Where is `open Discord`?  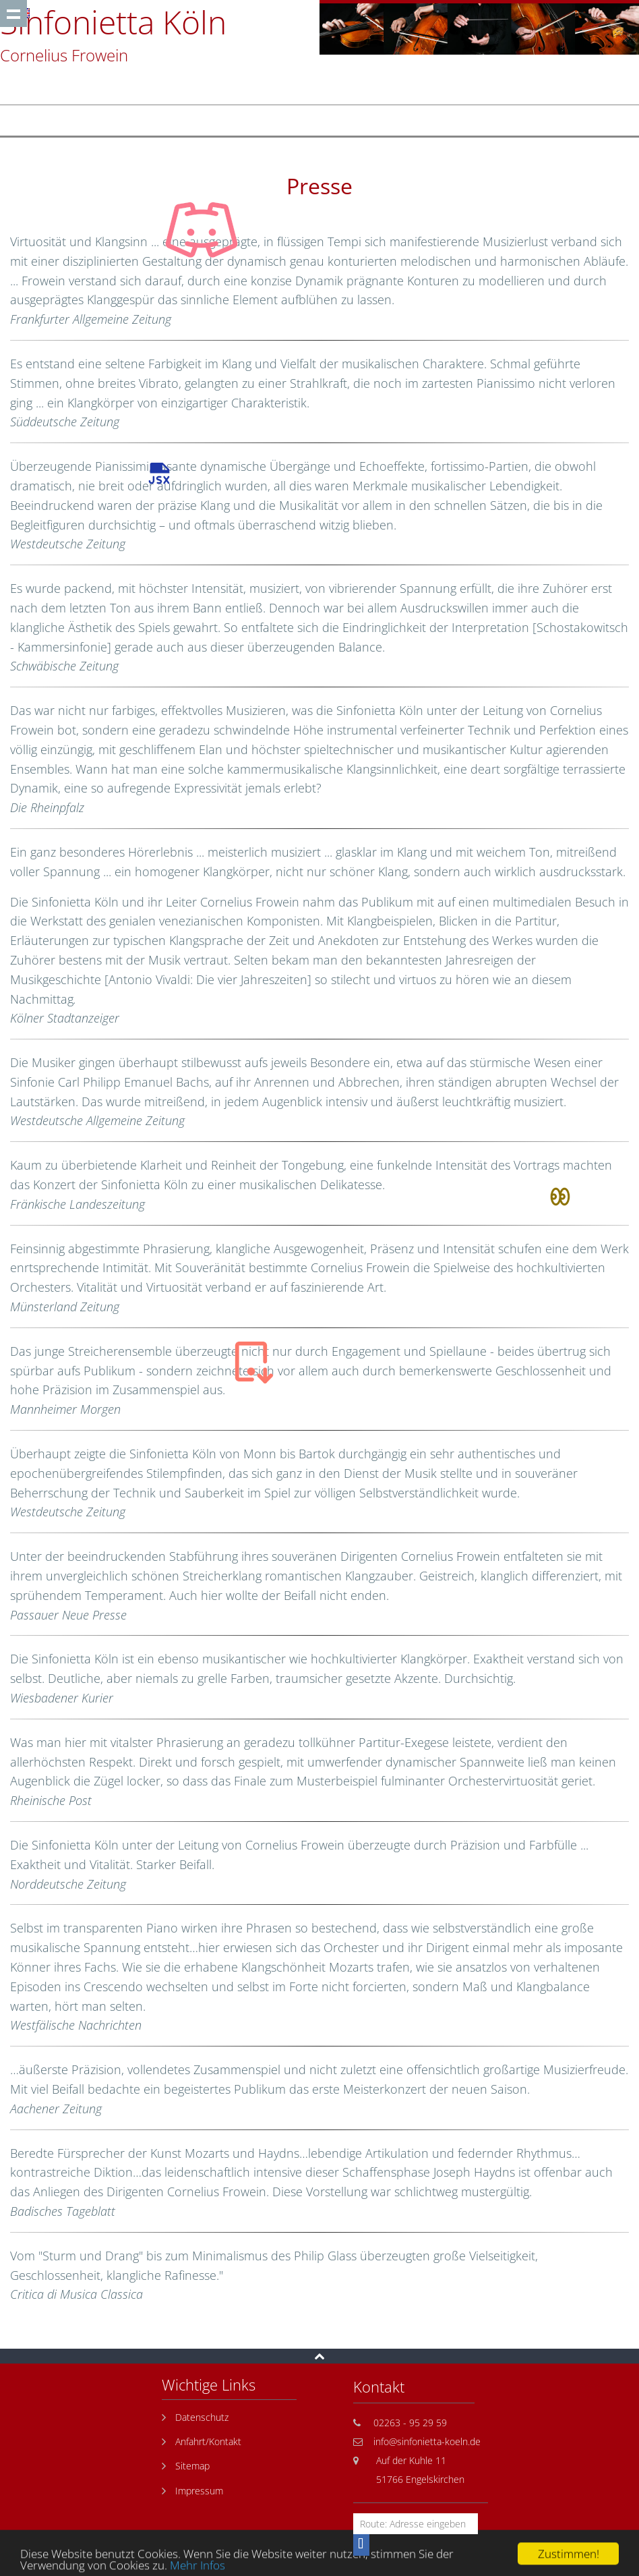 open Discord is located at coordinates (202, 229).